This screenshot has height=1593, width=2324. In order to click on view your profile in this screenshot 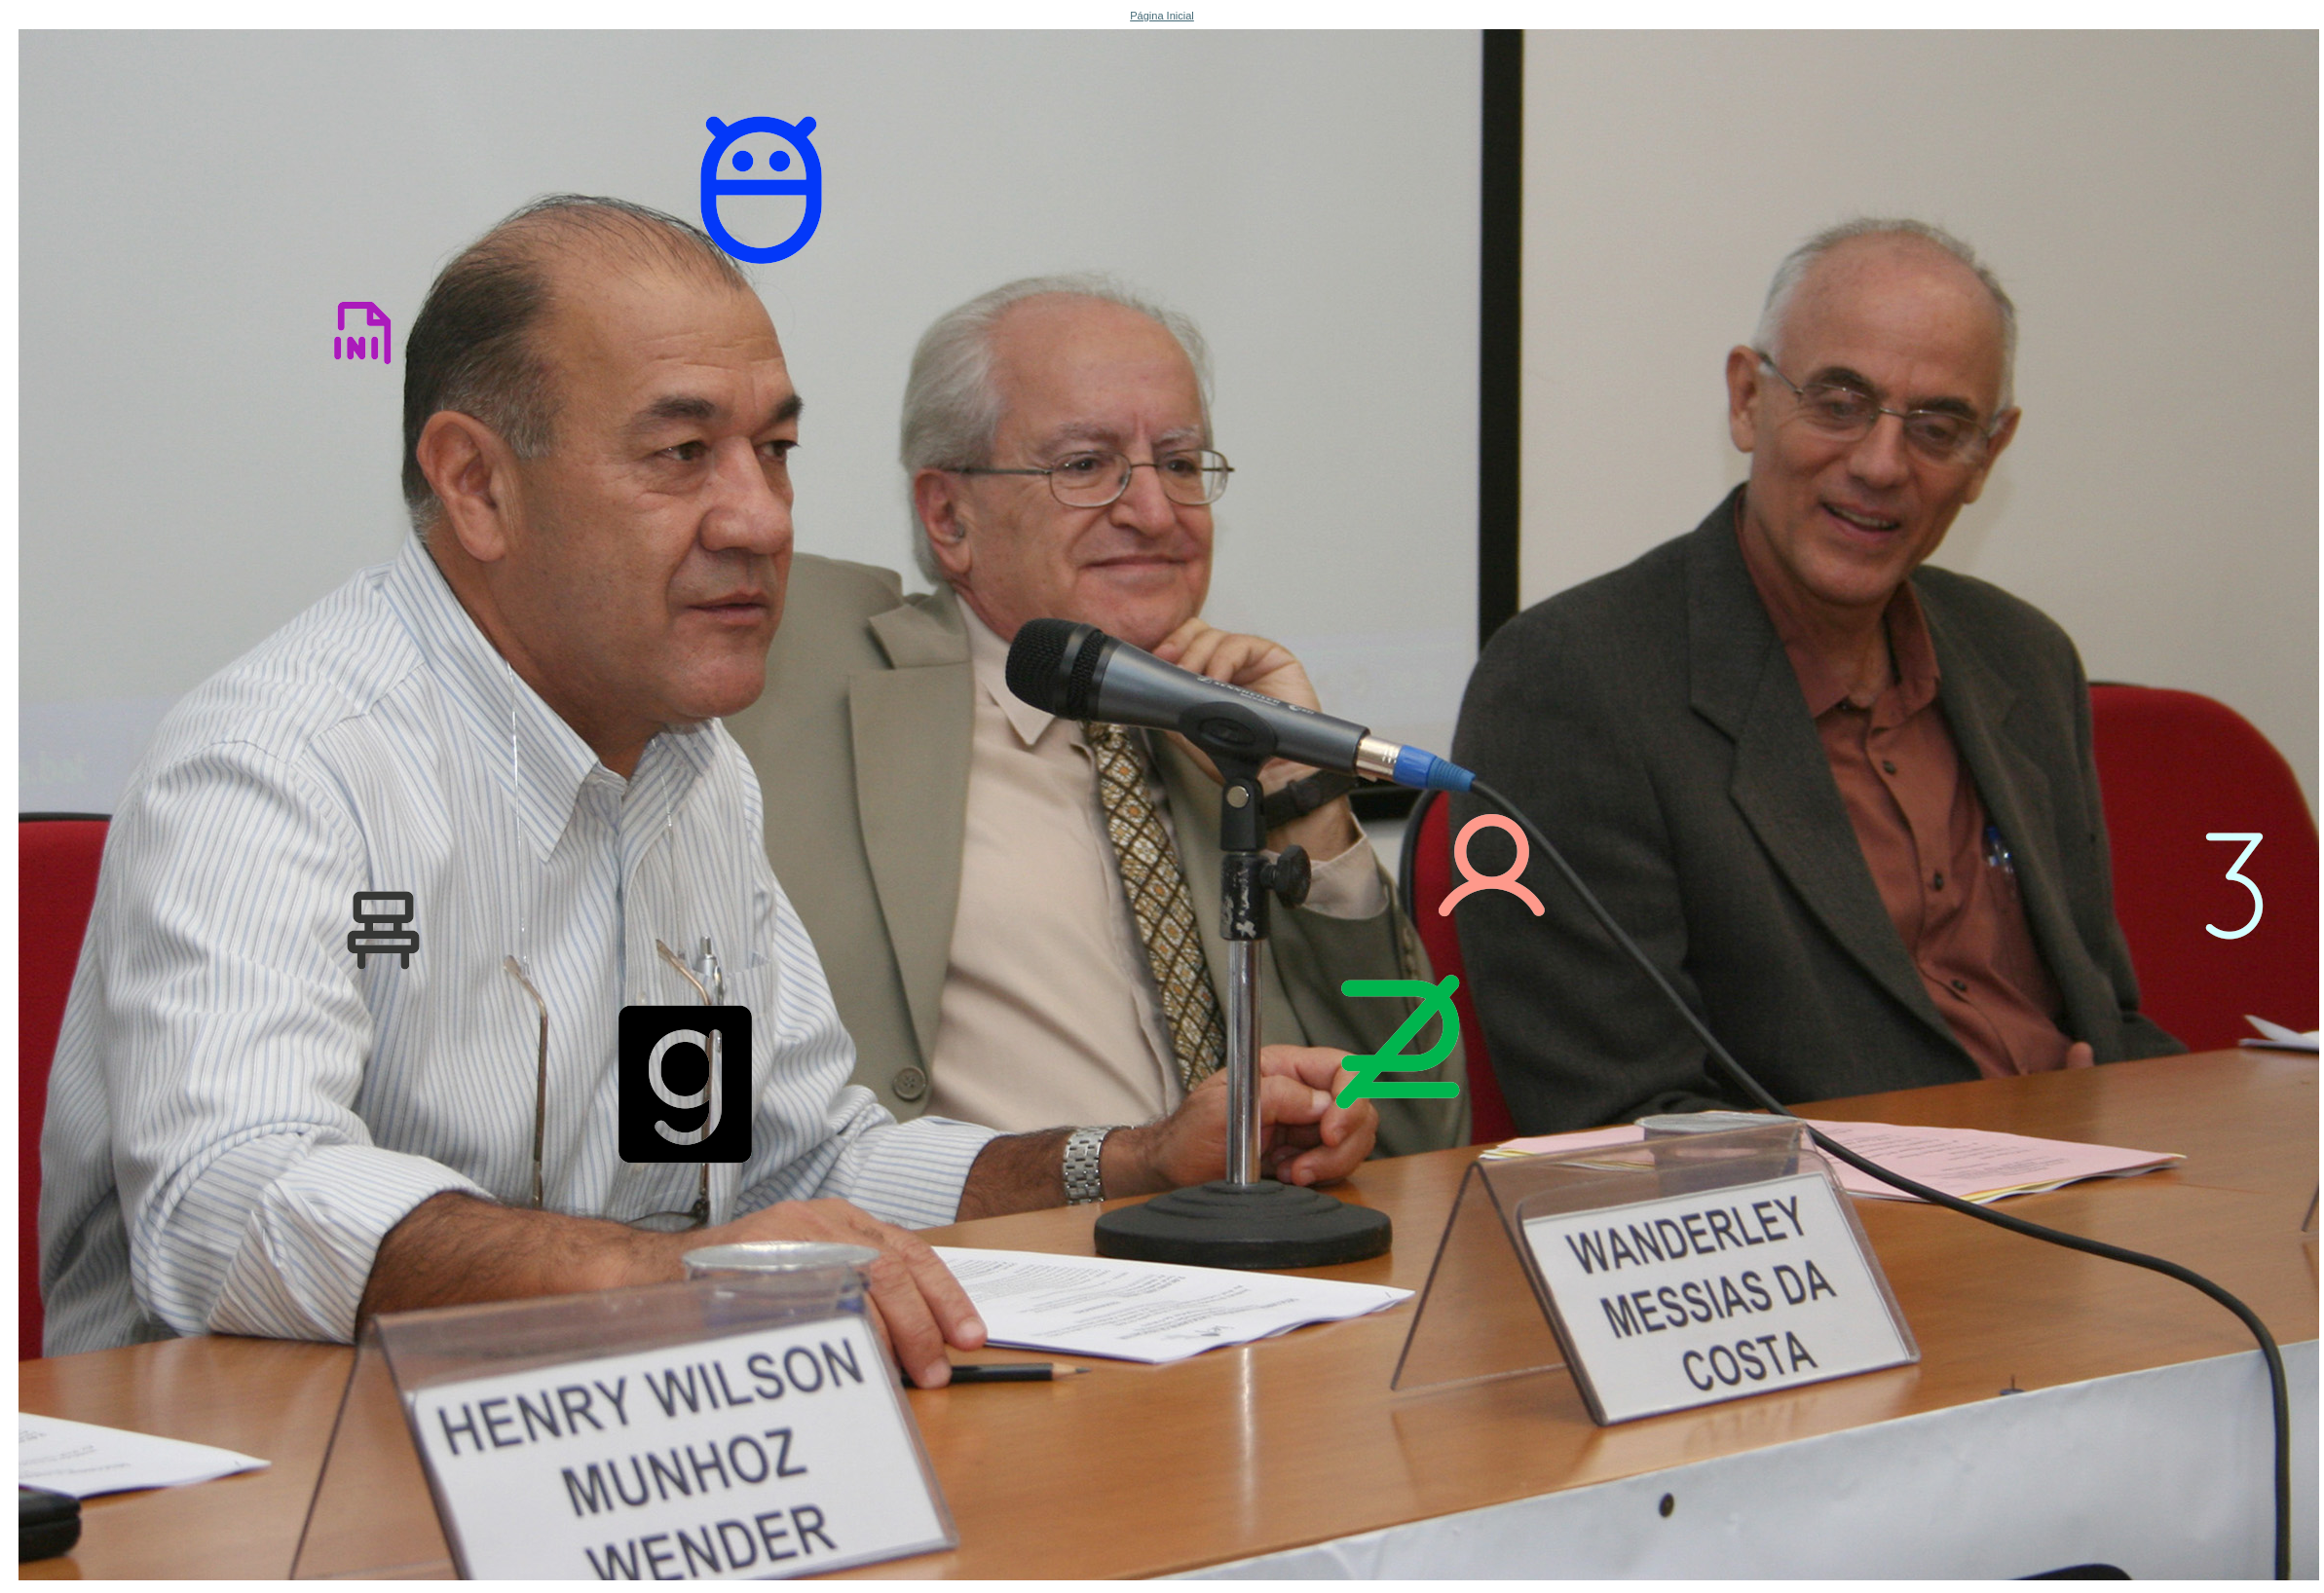, I will do `click(1491, 867)`.